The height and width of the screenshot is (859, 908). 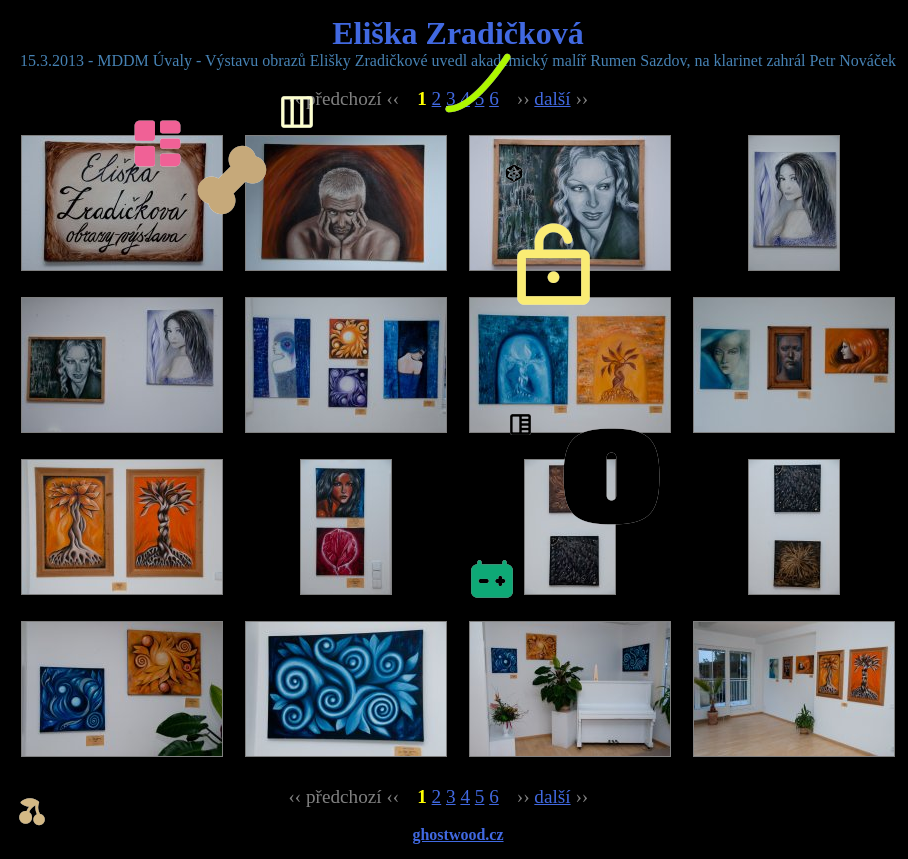 What do you see at coordinates (297, 112) in the screenshot?
I see `switch to three-column layout` at bounding box center [297, 112].